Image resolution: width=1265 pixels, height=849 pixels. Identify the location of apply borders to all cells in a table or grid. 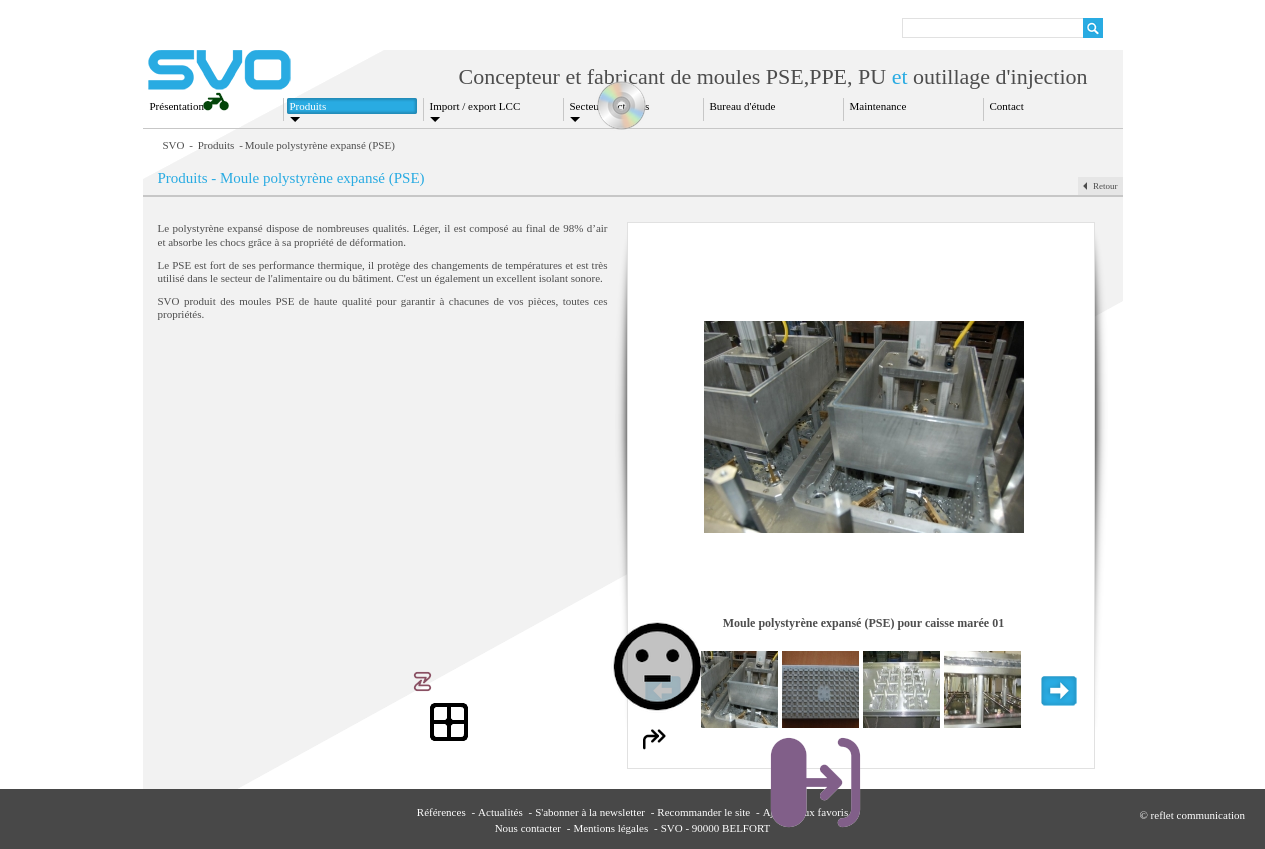
(449, 722).